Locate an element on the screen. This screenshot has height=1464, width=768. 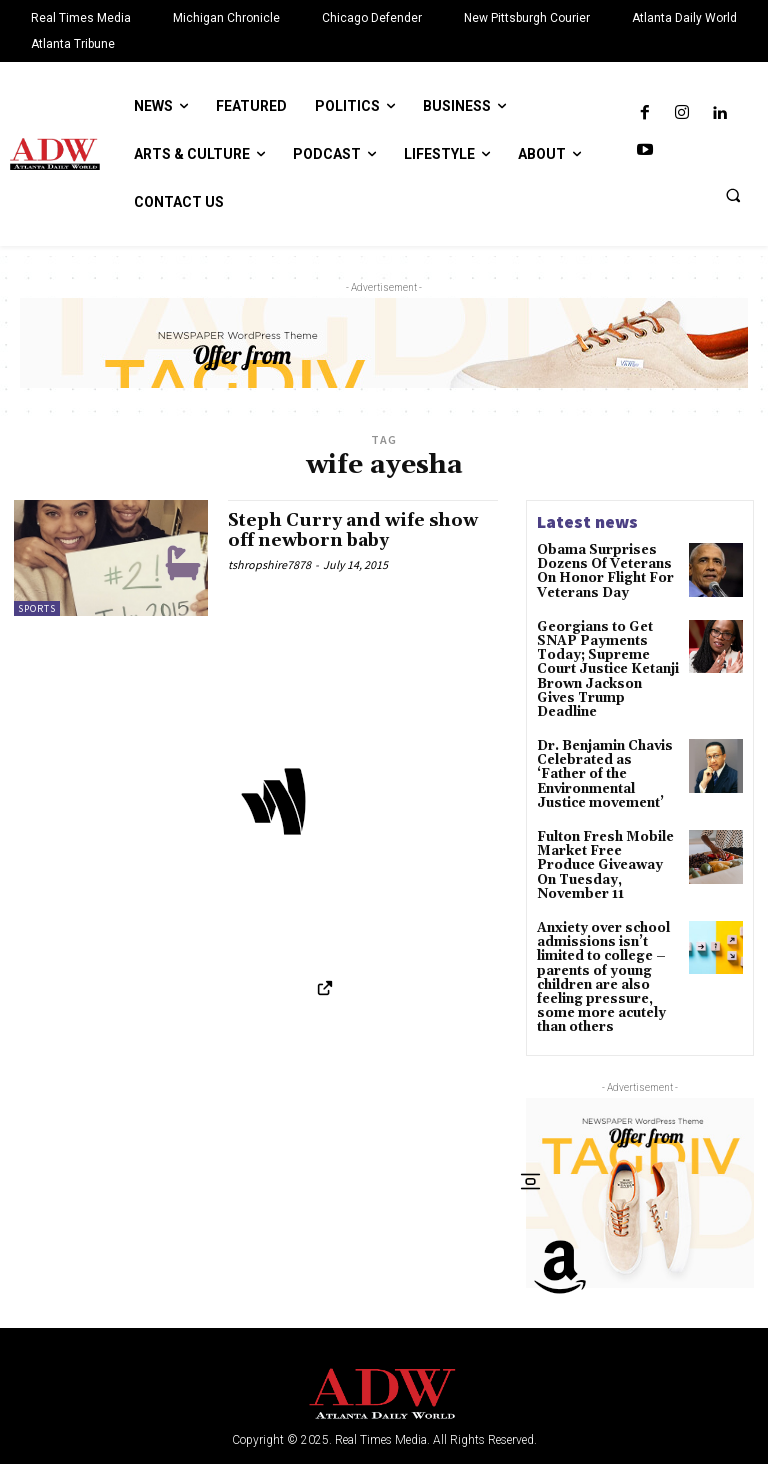
open the Amazon app or website is located at coordinates (560, 1267).